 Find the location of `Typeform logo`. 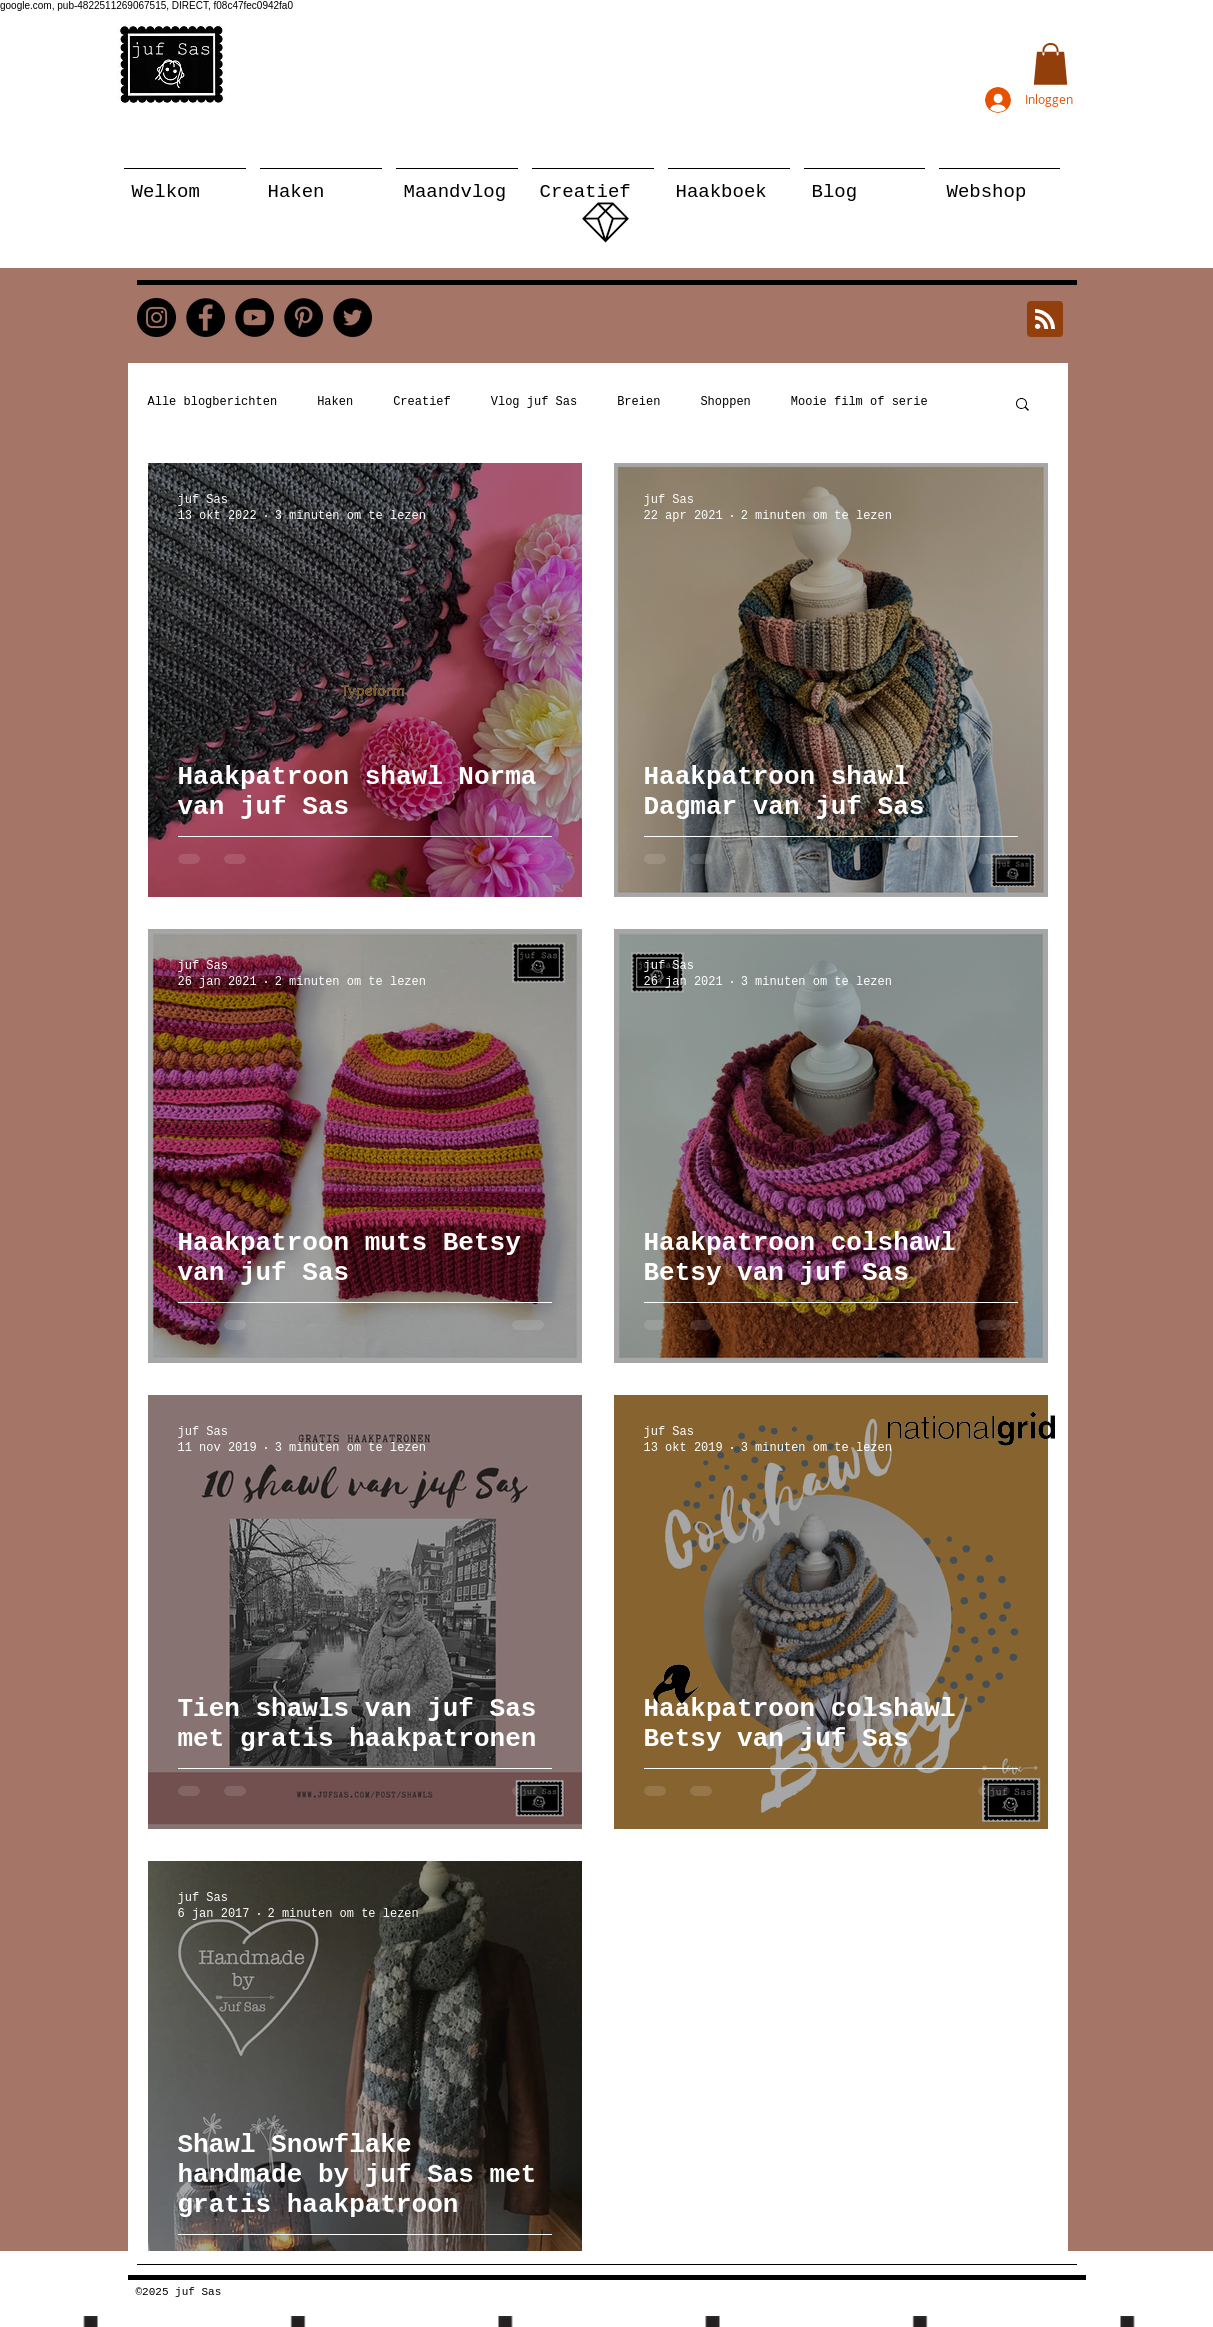

Typeform logo is located at coordinates (372, 691).